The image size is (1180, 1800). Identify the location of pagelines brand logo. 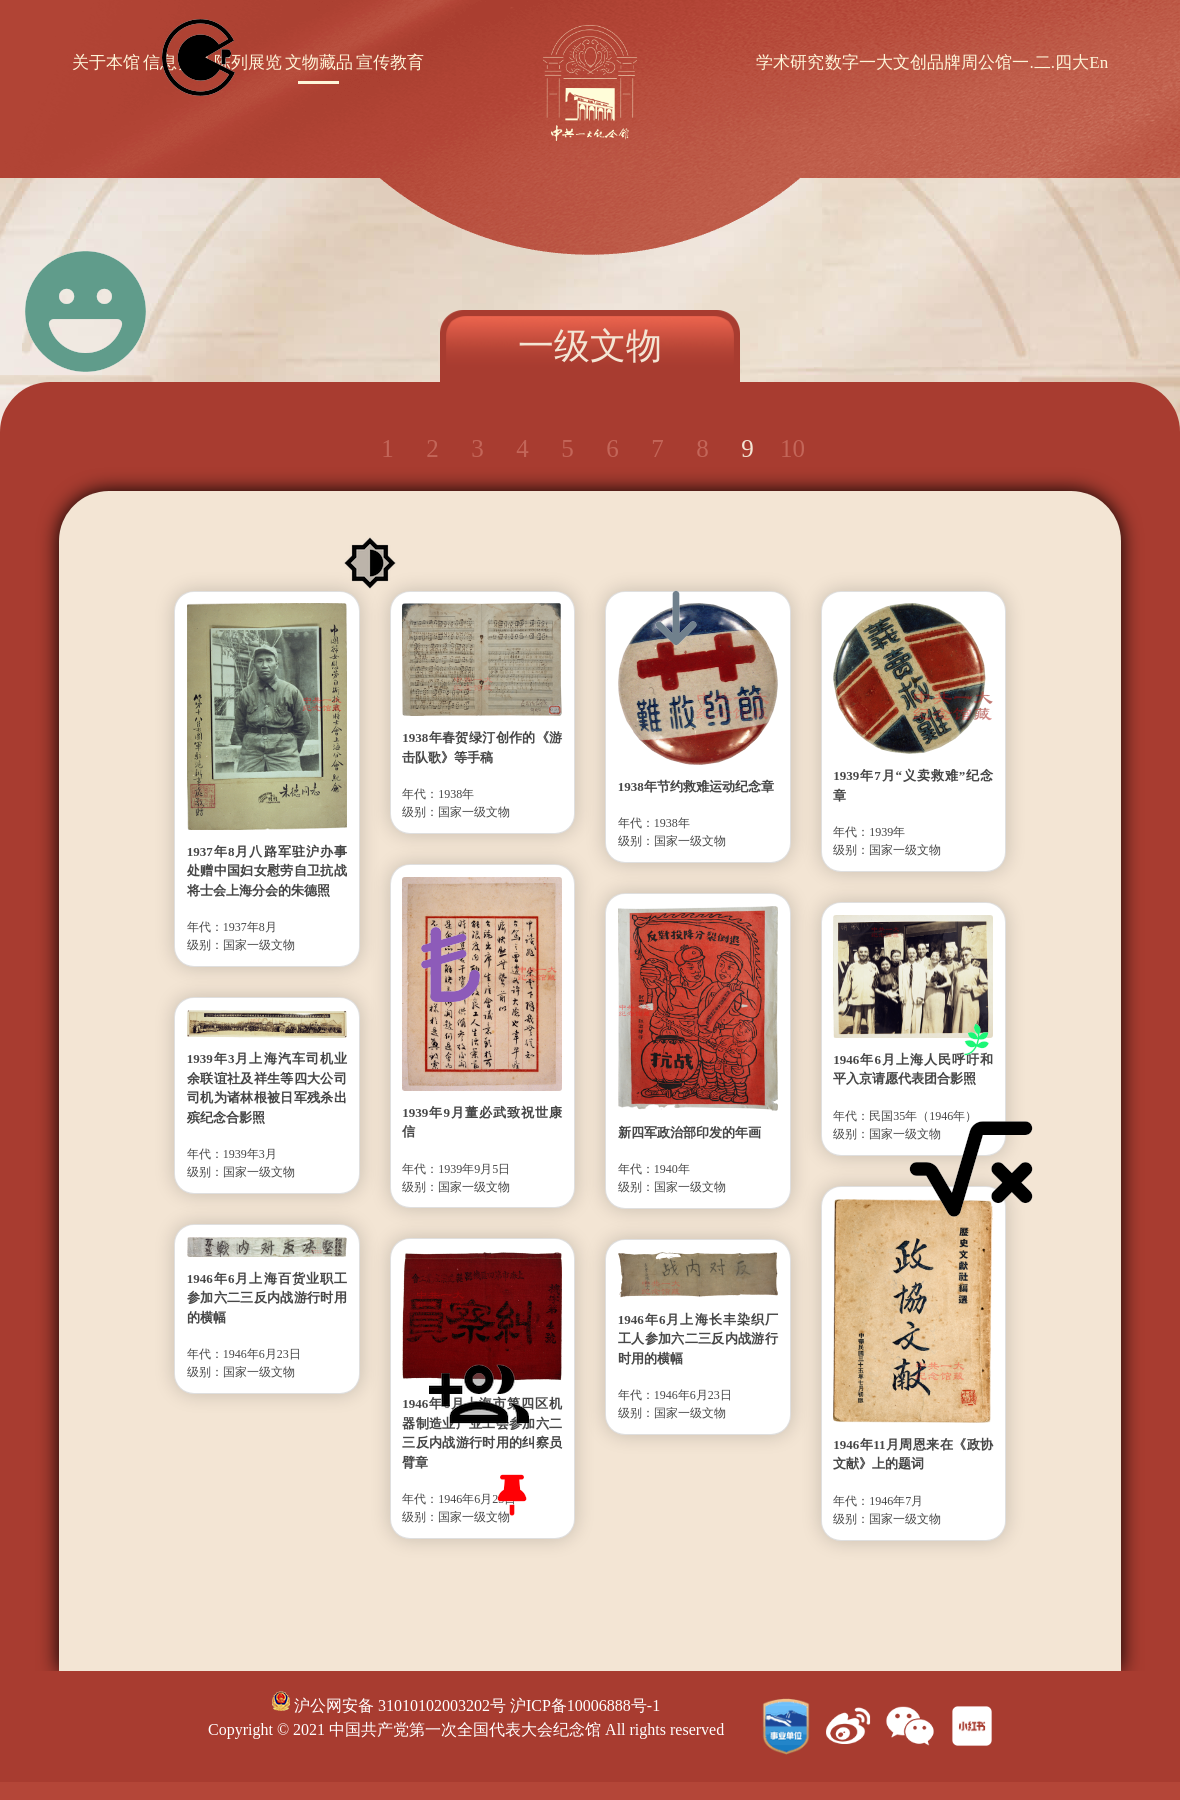
(976, 1039).